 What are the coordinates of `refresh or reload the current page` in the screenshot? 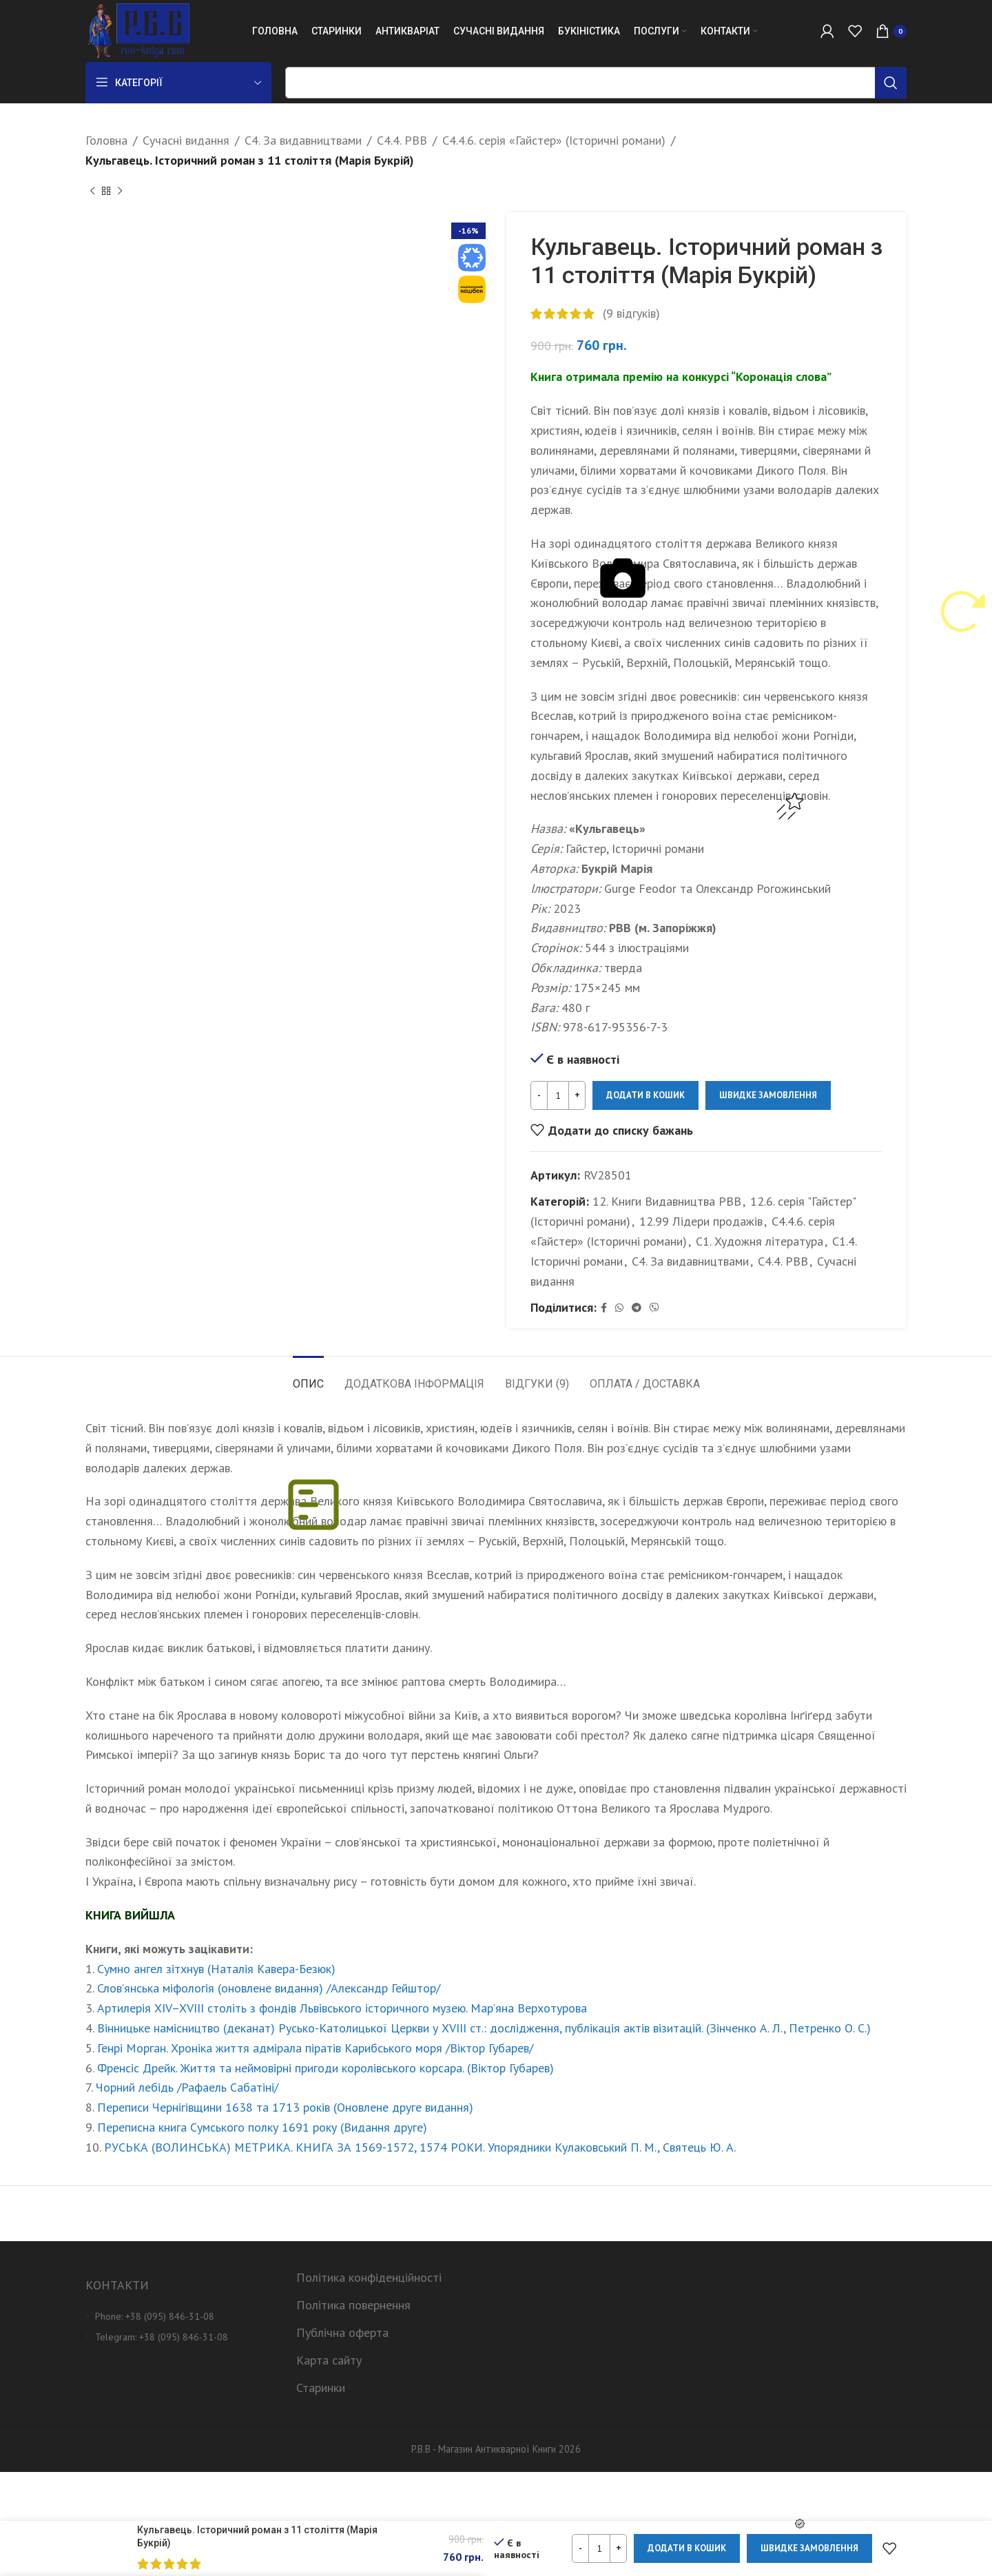 It's located at (961, 611).